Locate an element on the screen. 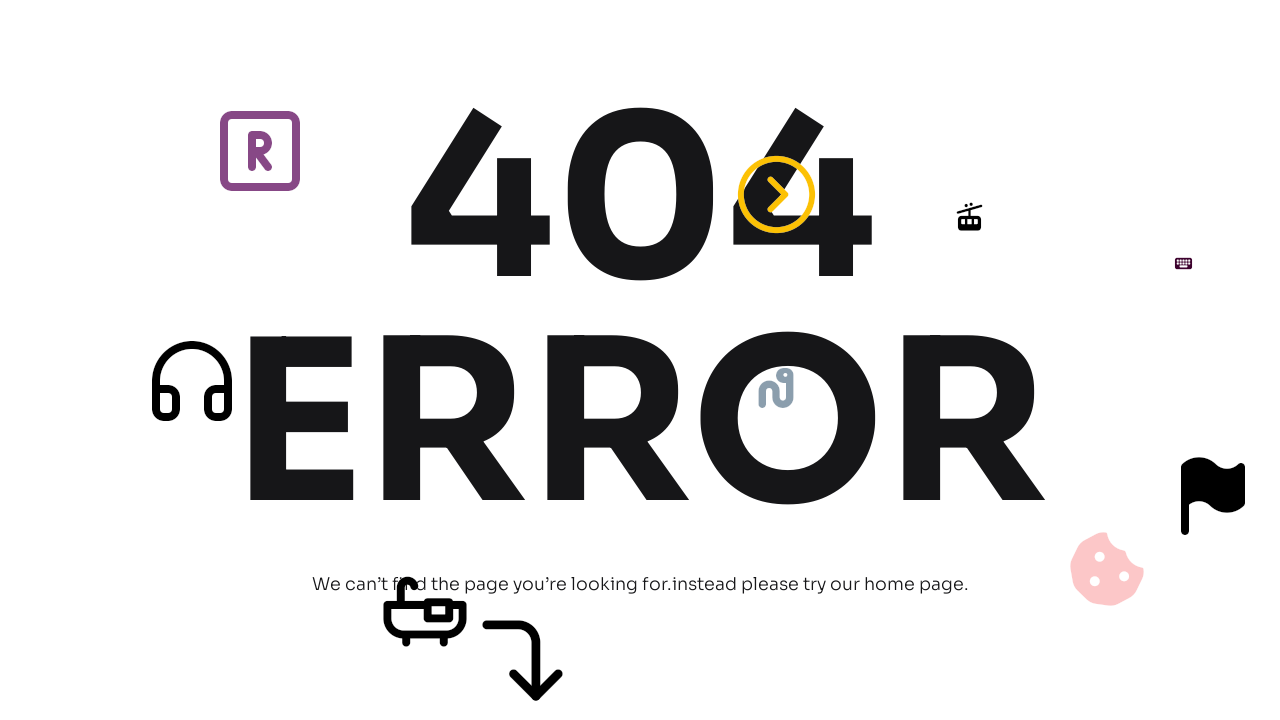 Image resolution: width=1280 pixels, height=720 pixels. listen to audio or music is located at coordinates (192, 381).